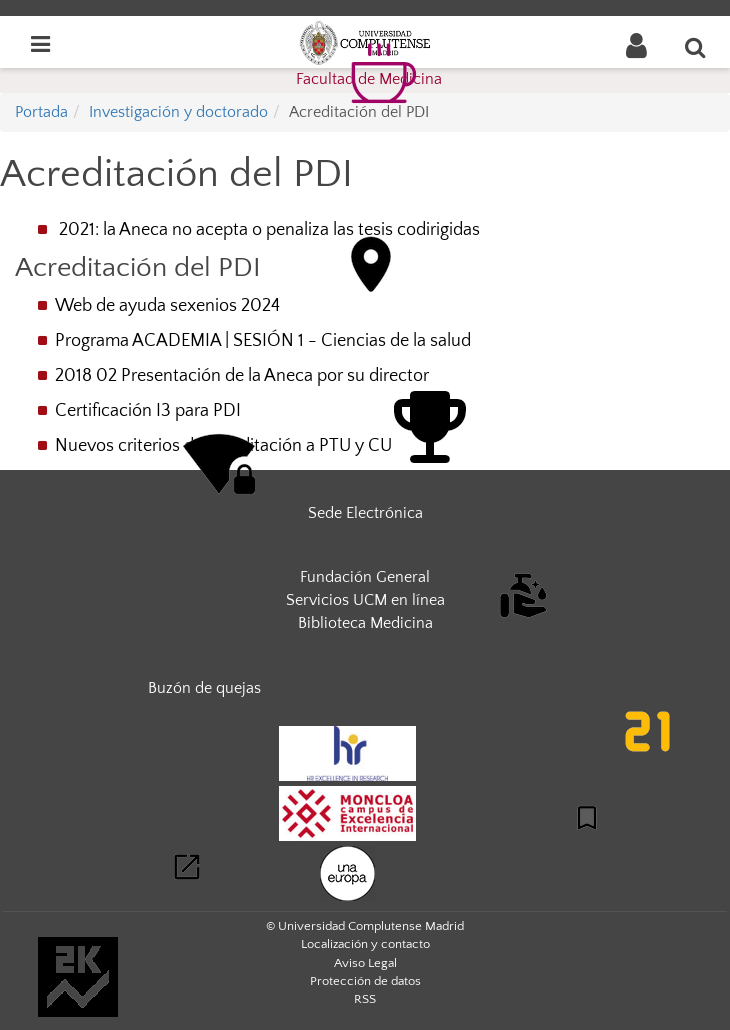 The height and width of the screenshot is (1030, 730). What do you see at coordinates (187, 867) in the screenshot?
I see `open link in a new tab or window` at bounding box center [187, 867].